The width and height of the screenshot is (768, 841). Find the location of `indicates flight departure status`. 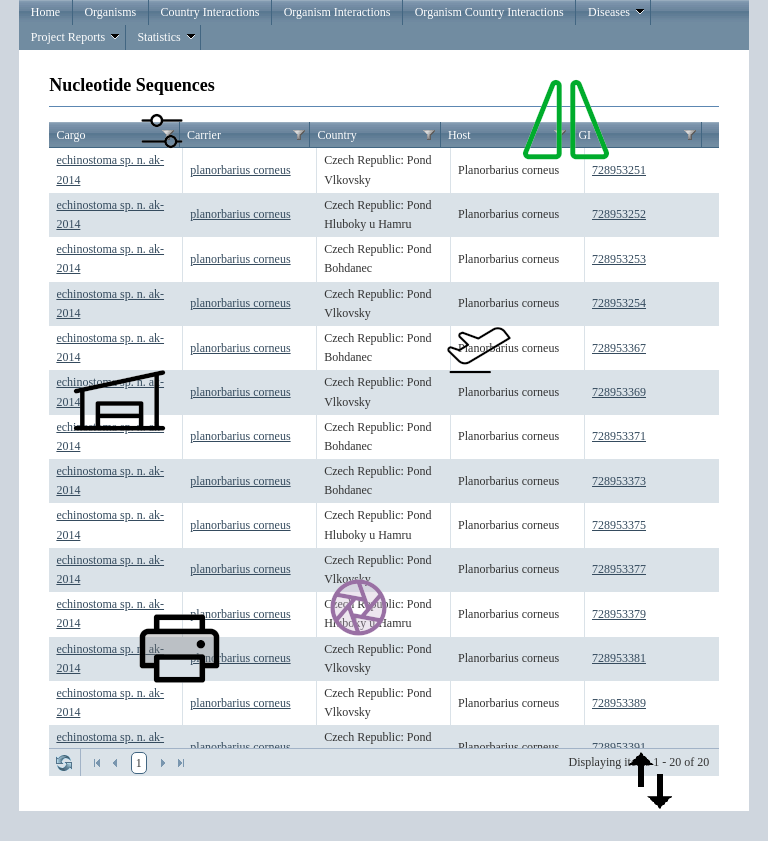

indicates flight departure status is located at coordinates (479, 348).